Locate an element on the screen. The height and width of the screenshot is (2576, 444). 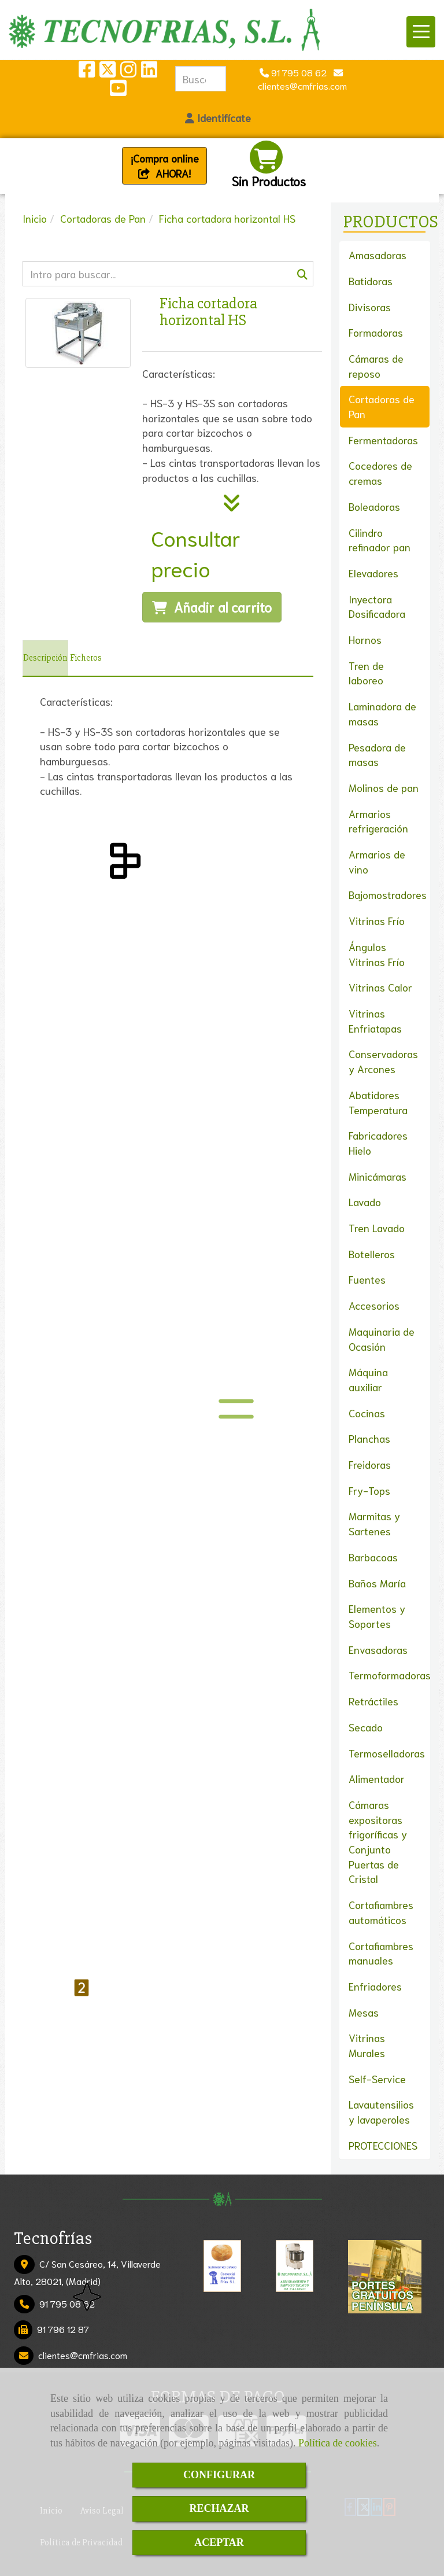
open navigation menu is located at coordinates (236, 1409).